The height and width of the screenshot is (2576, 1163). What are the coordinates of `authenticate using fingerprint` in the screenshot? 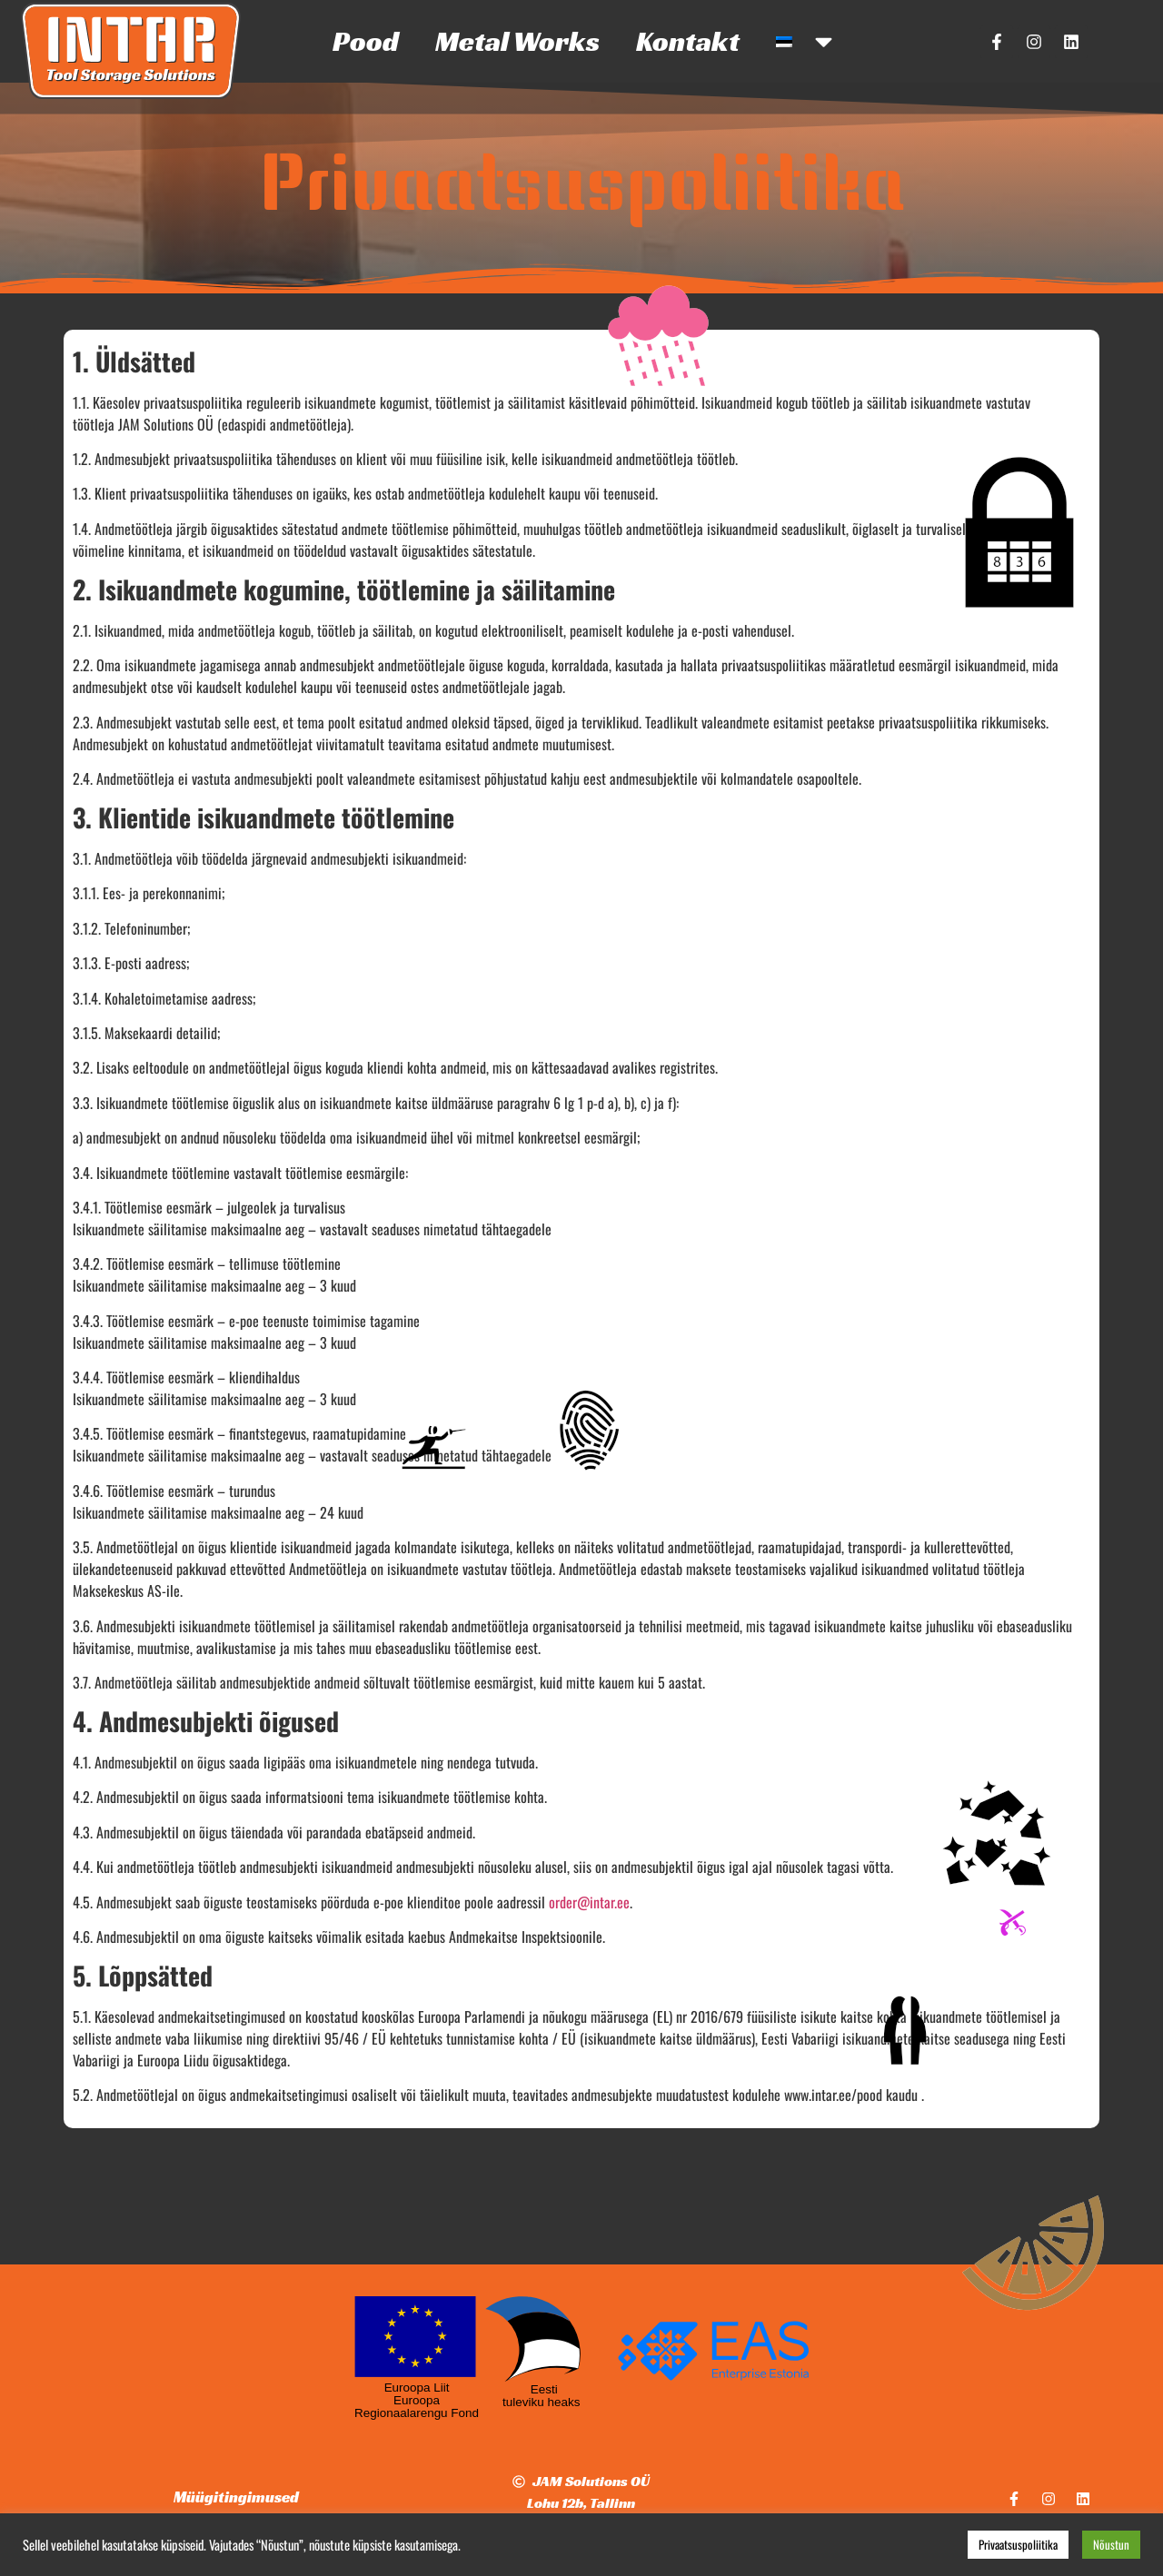 It's located at (589, 1430).